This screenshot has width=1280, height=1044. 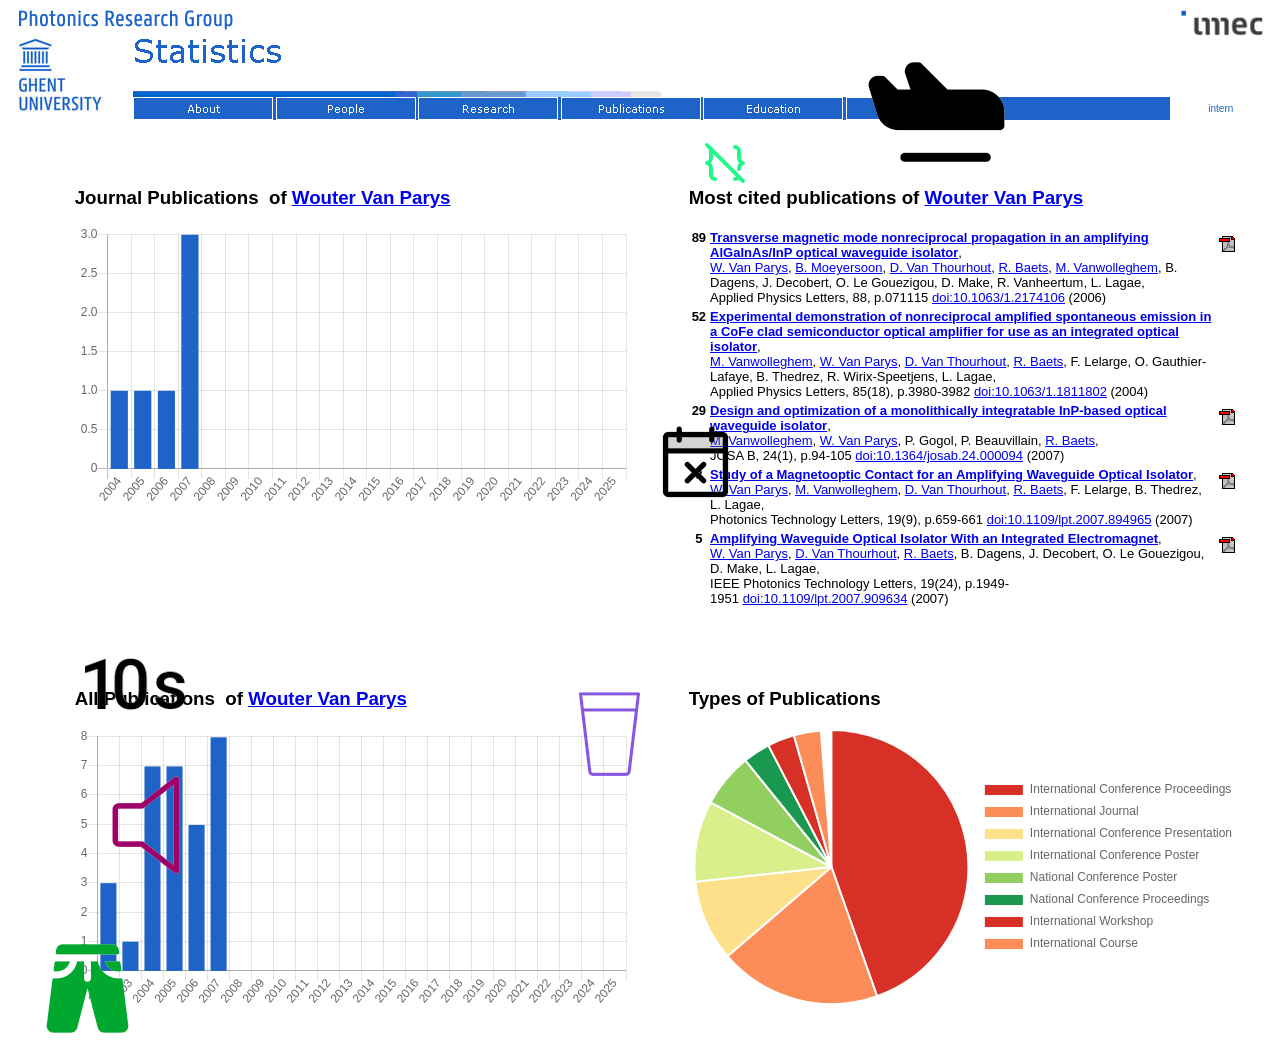 What do you see at coordinates (936, 107) in the screenshot?
I see `indicates flight mode is active` at bounding box center [936, 107].